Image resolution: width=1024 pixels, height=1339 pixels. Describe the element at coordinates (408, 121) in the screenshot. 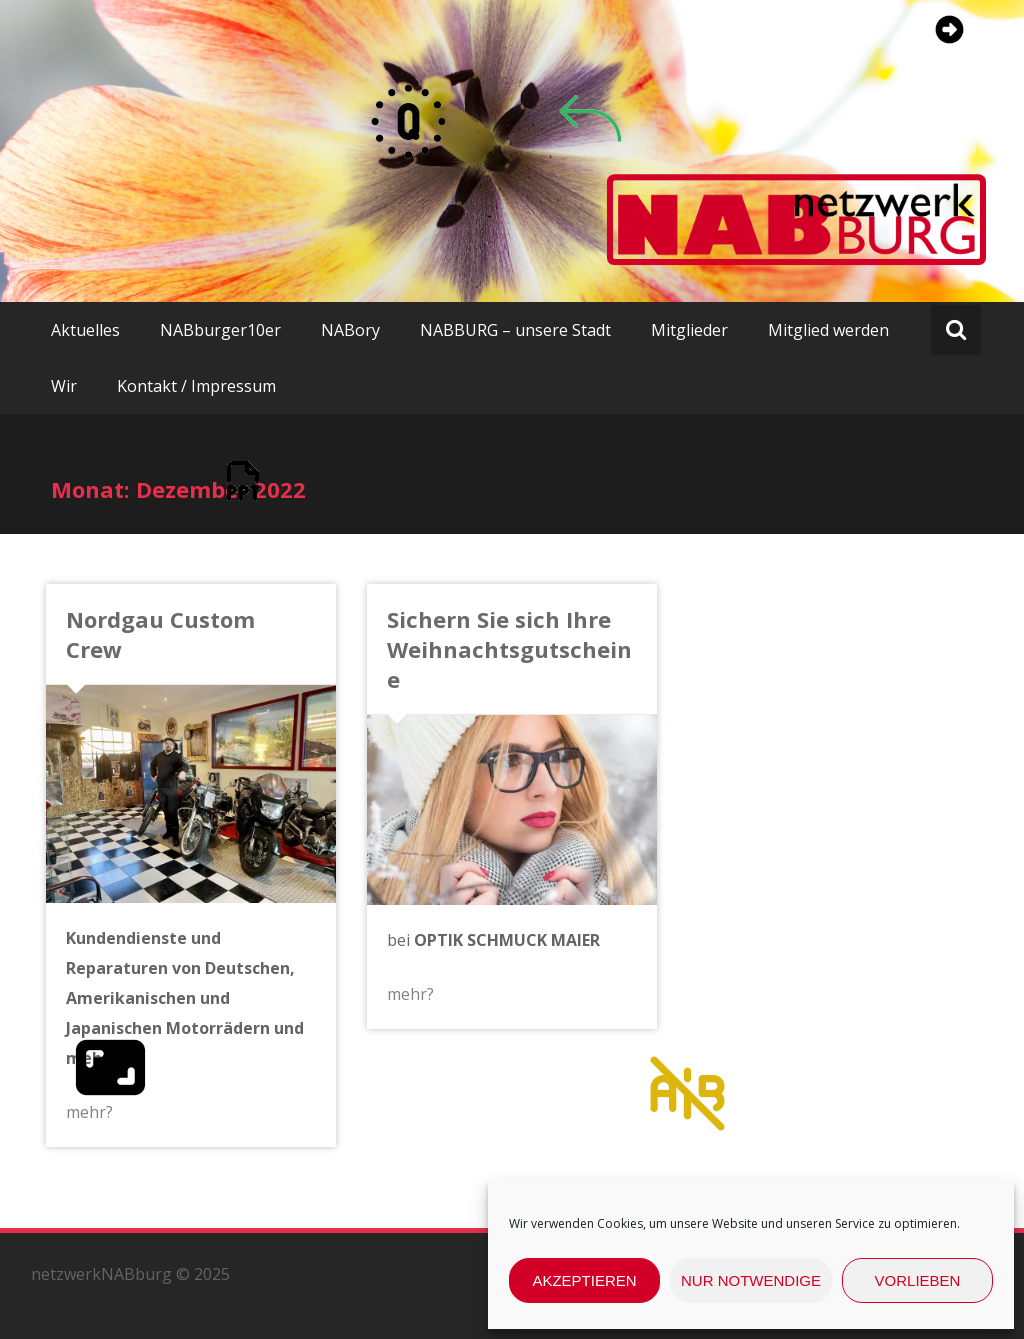

I see `indicates a loading or processing state for Q-related feature` at that location.